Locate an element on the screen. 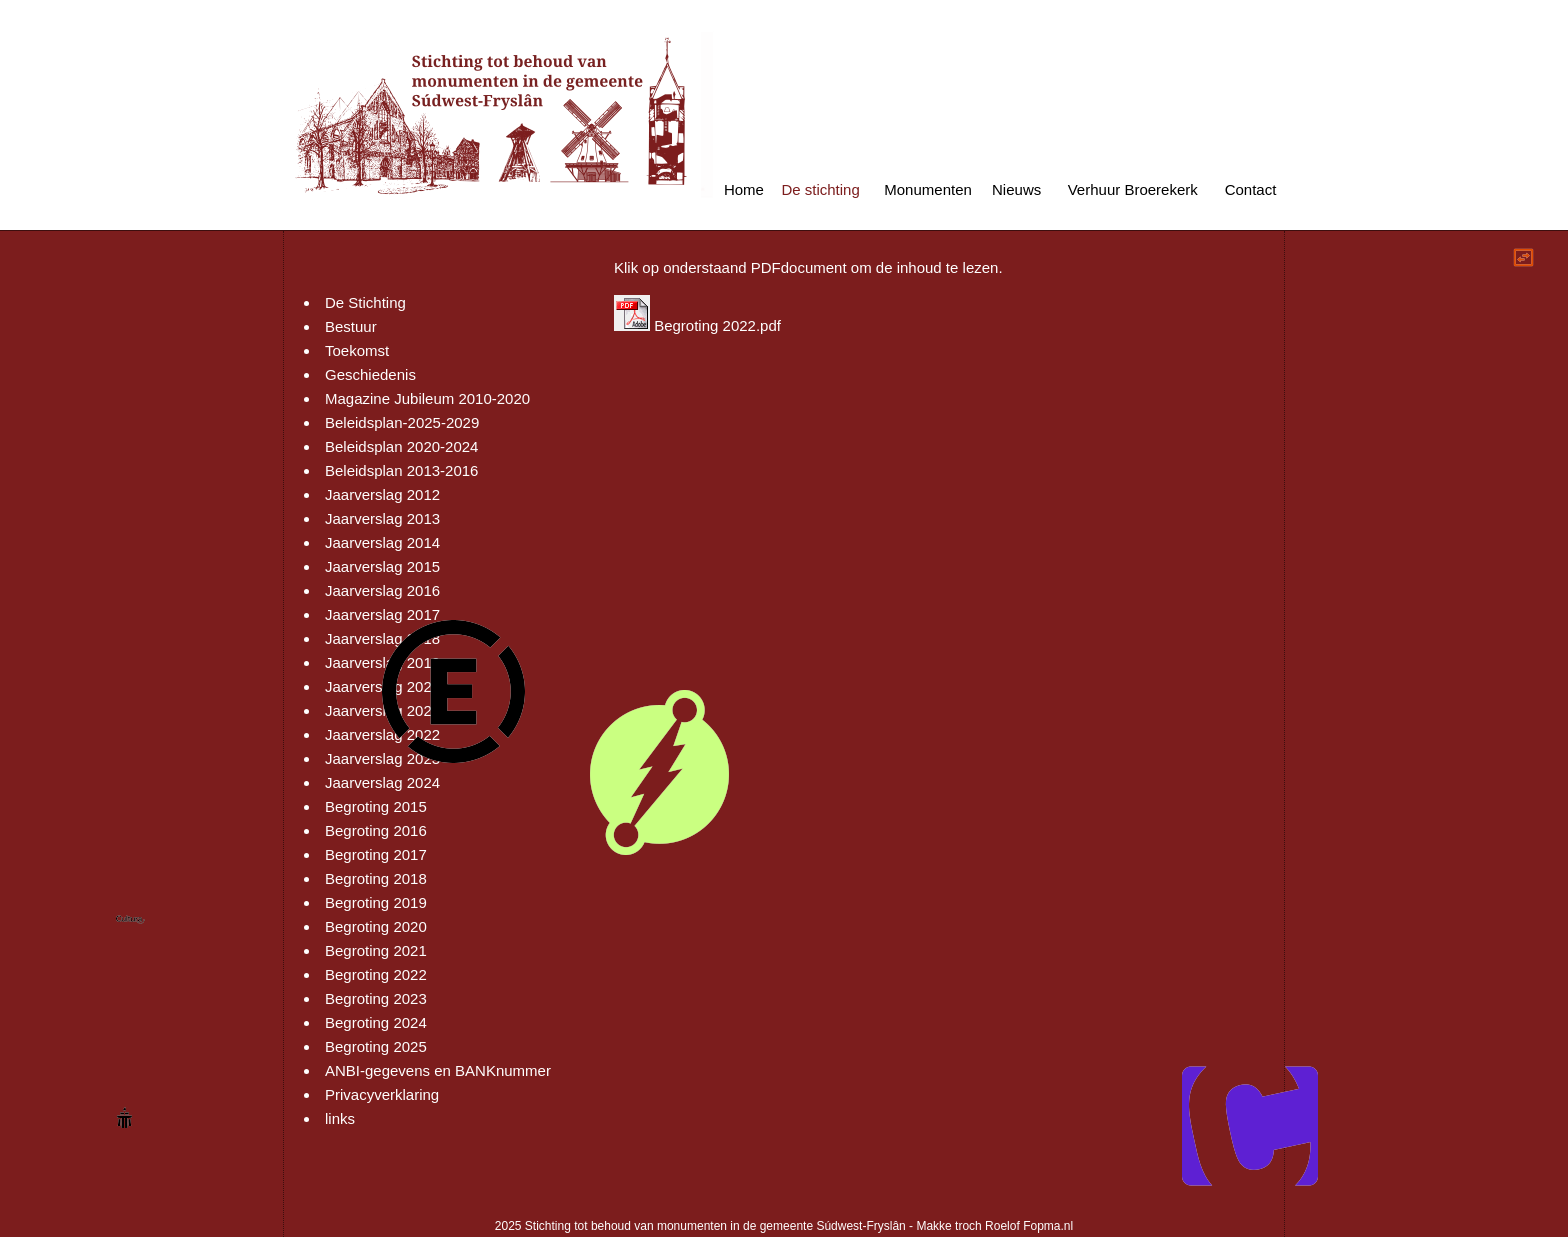  visit Red Candle Games website or store page is located at coordinates (124, 1117).